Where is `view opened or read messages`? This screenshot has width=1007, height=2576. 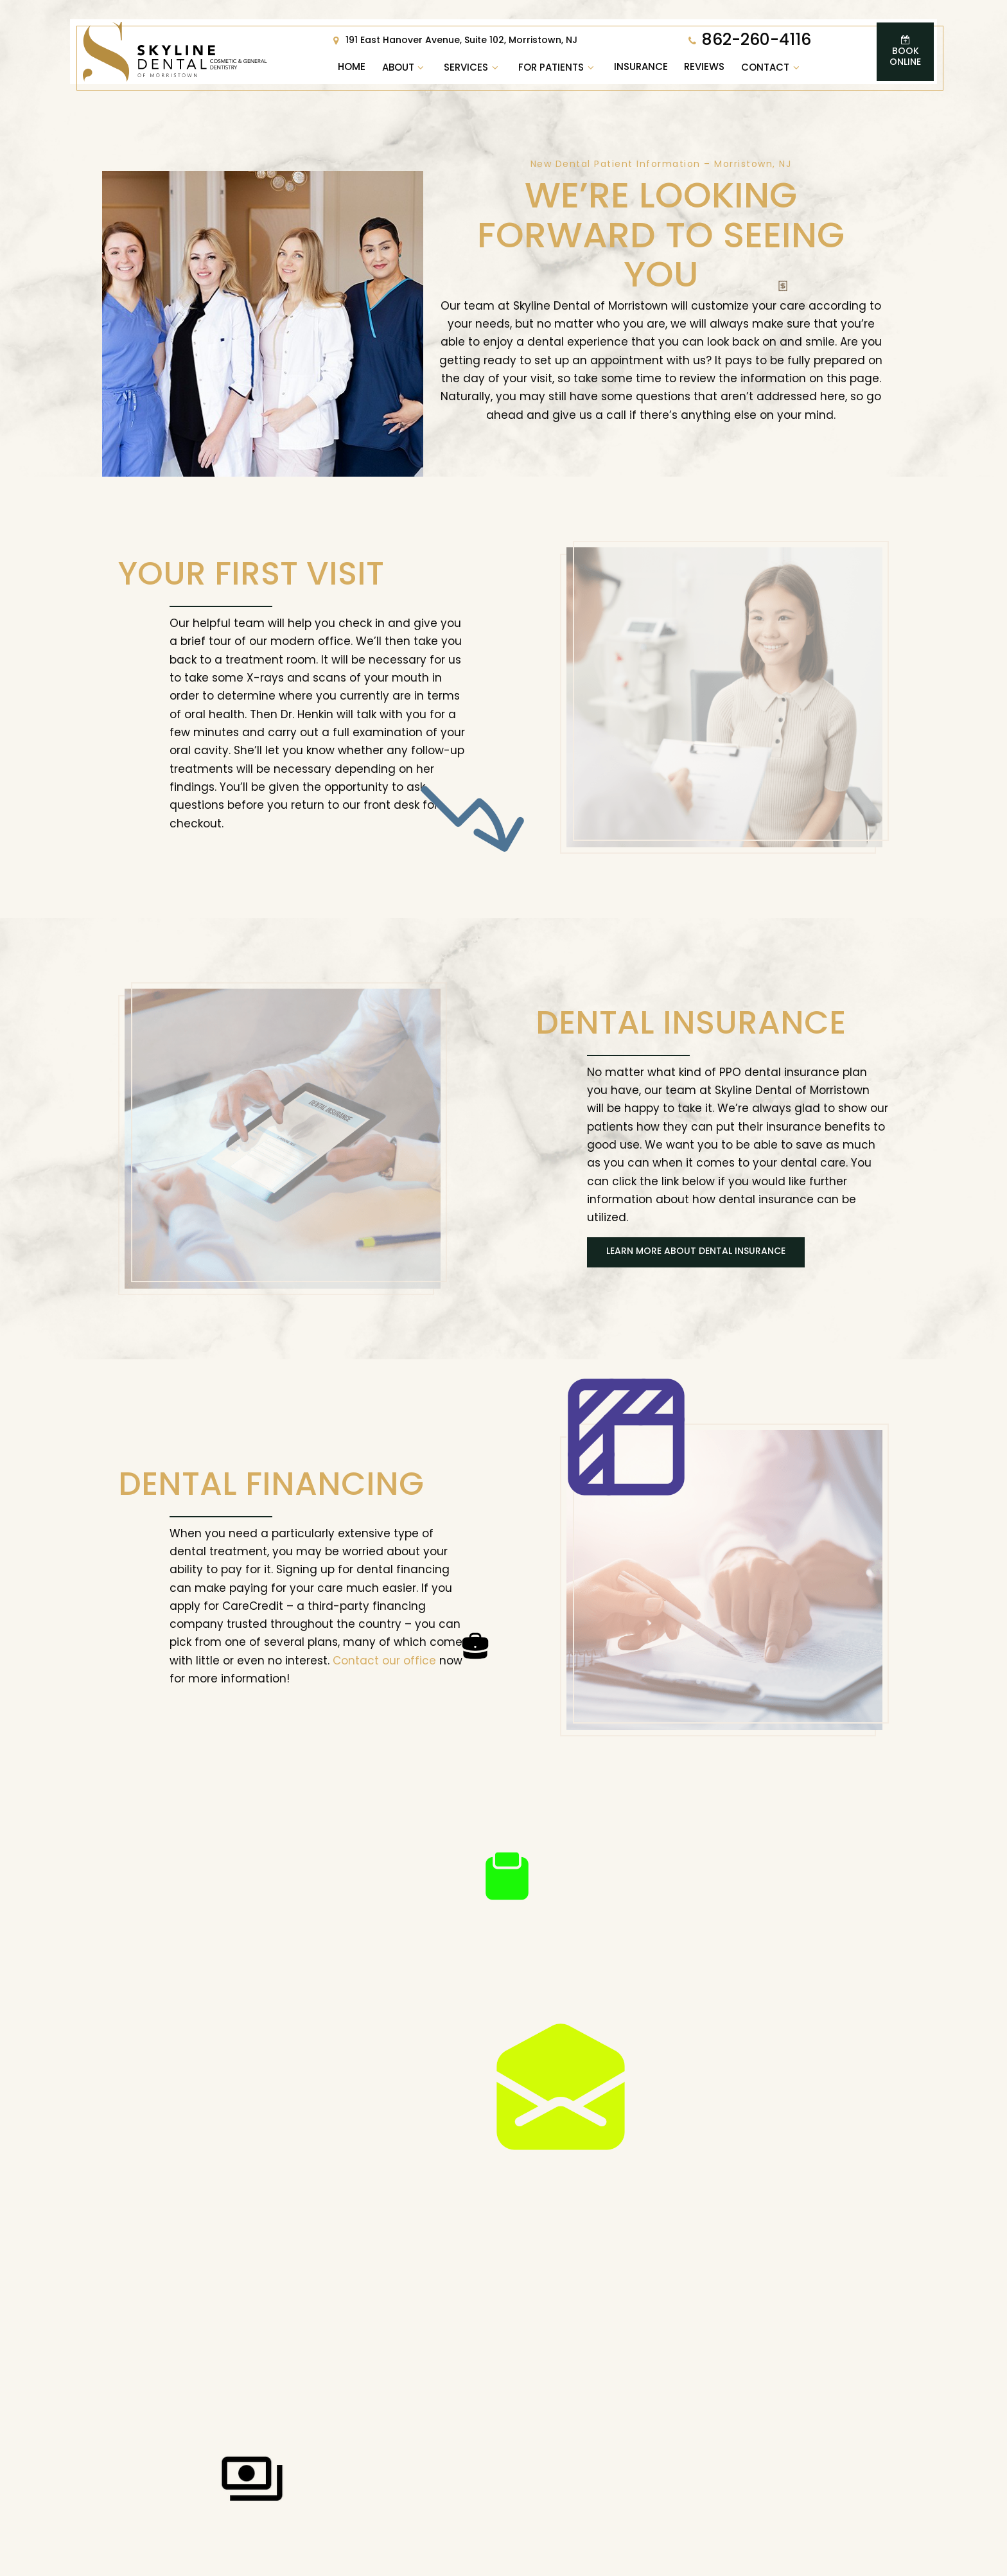 view opened or read messages is located at coordinates (561, 2086).